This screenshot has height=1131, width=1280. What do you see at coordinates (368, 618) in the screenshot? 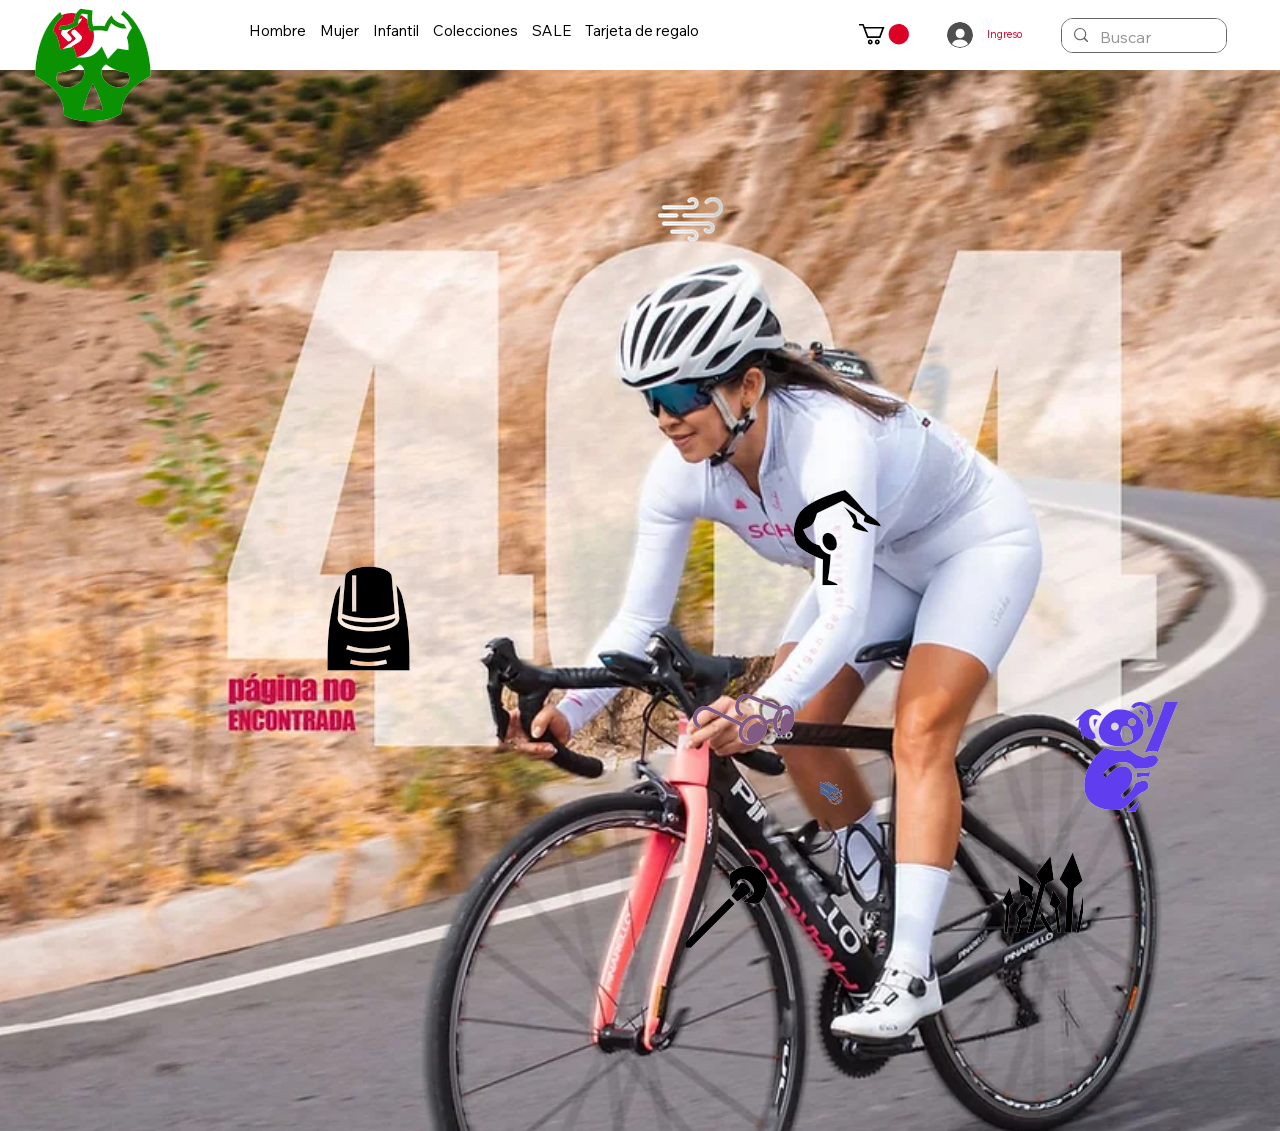
I see `select nail art or manicure options` at bounding box center [368, 618].